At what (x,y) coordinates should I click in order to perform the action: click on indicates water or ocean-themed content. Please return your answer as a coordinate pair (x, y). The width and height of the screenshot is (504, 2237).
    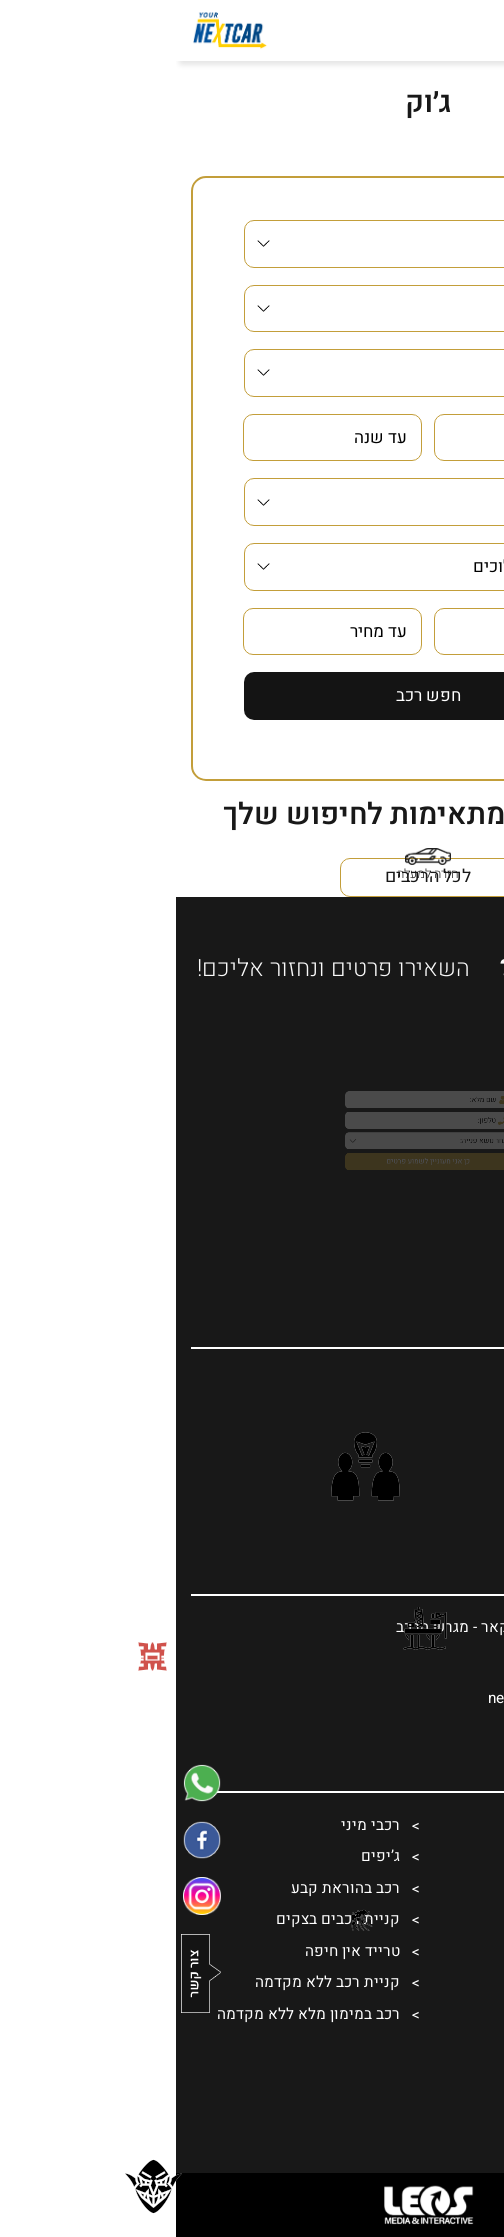
    Looking at the image, I should click on (362, 1920).